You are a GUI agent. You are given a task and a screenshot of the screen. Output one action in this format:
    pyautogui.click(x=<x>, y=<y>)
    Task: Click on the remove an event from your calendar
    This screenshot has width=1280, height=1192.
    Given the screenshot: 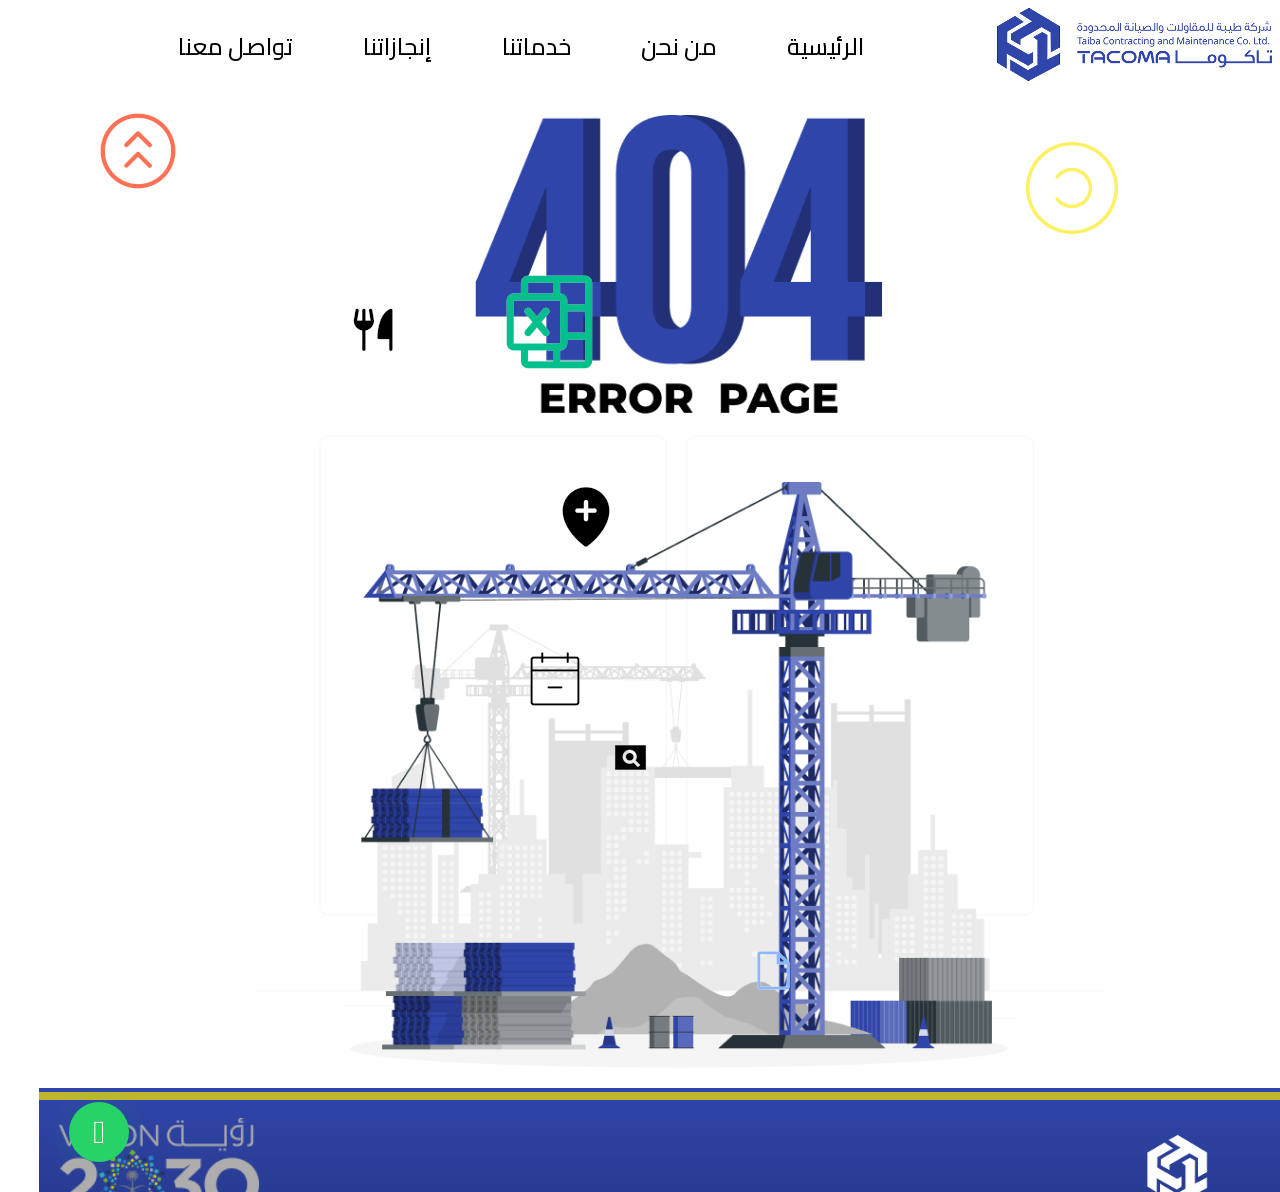 What is the action you would take?
    pyautogui.click(x=555, y=681)
    